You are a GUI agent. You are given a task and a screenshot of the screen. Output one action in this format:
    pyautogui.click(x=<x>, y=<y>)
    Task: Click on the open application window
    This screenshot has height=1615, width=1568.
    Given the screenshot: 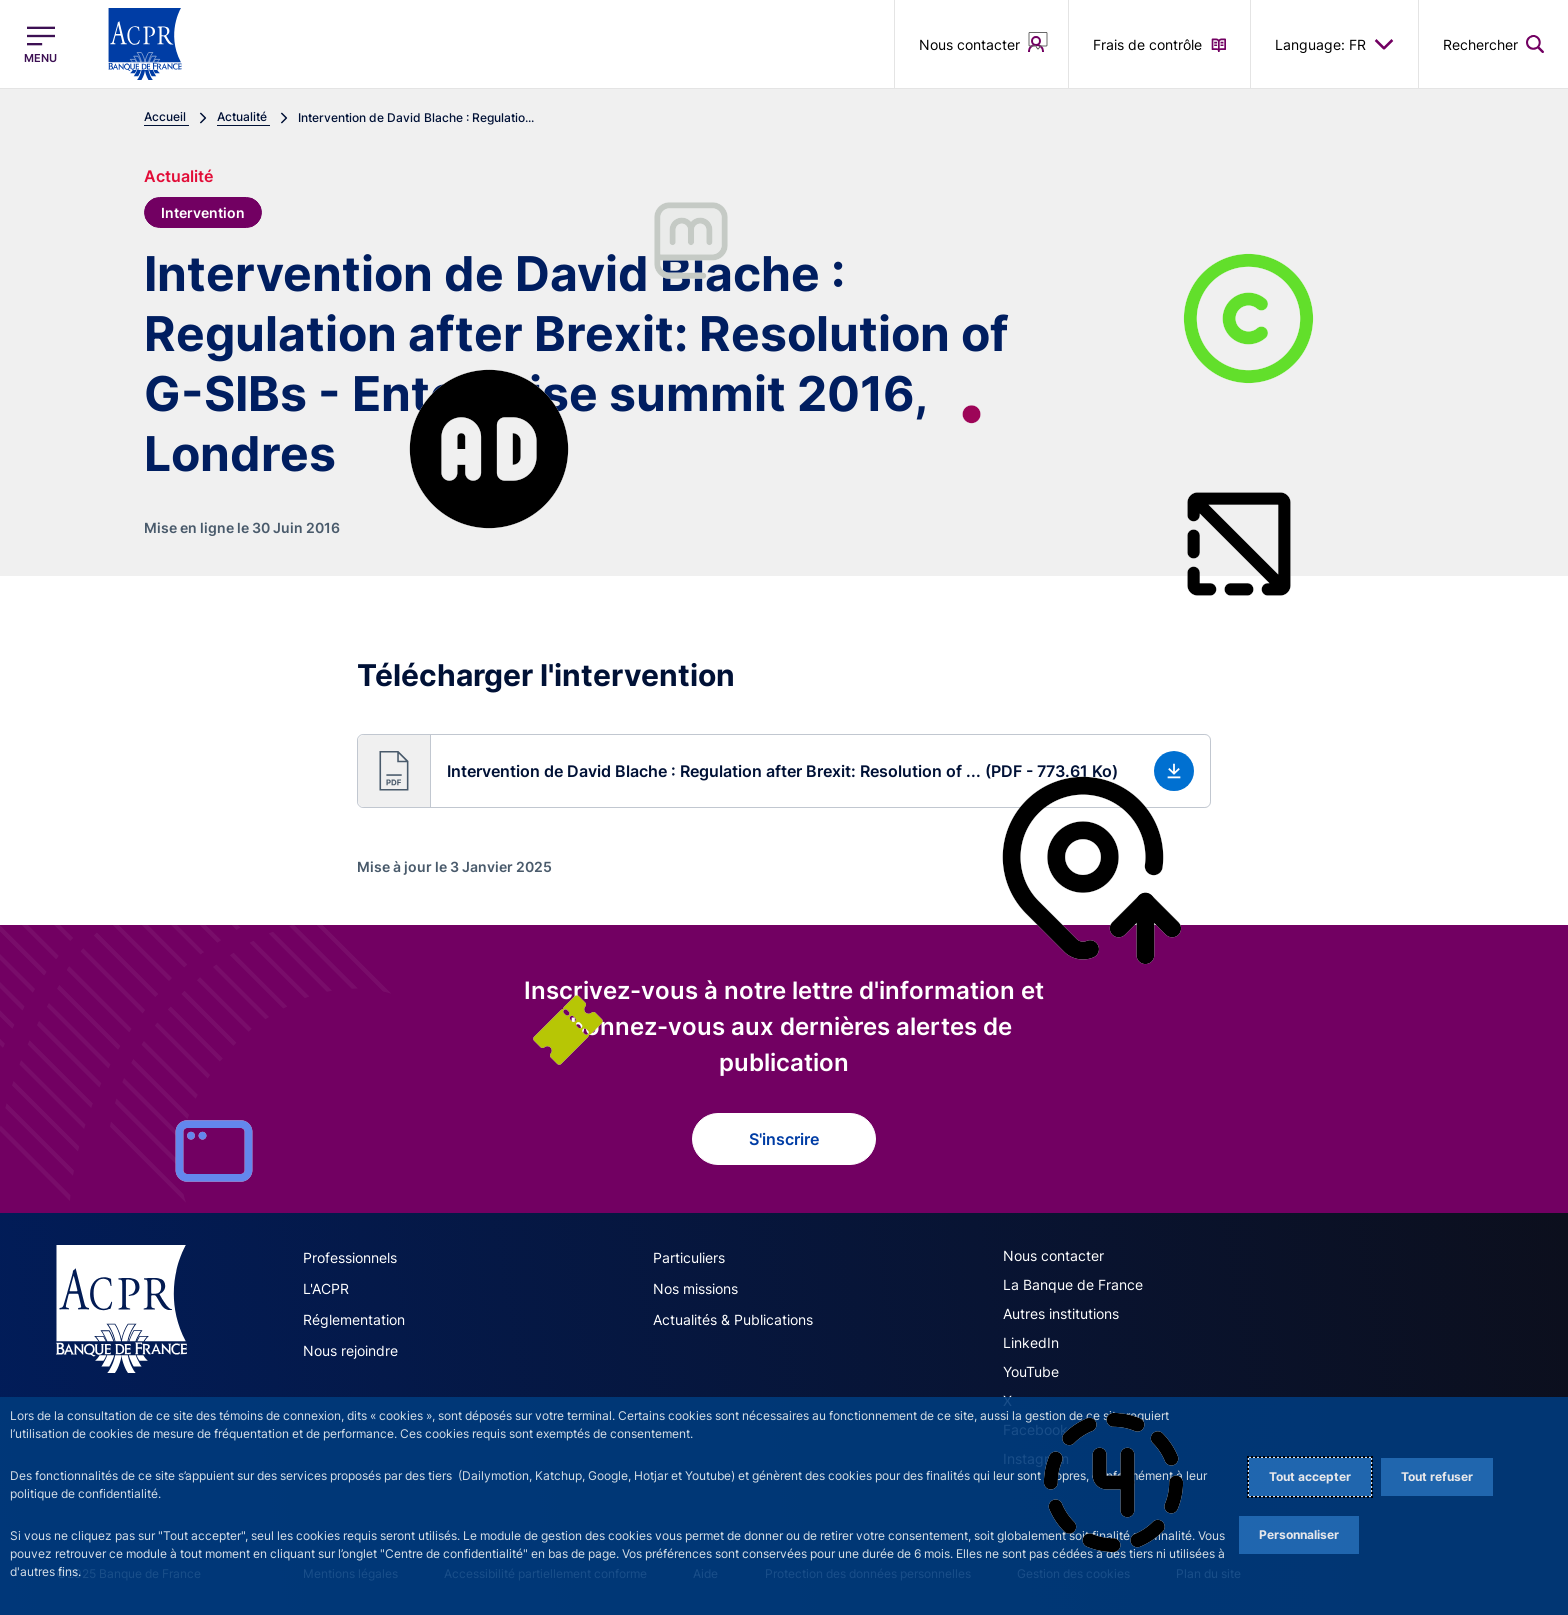 What is the action you would take?
    pyautogui.click(x=214, y=1151)
    